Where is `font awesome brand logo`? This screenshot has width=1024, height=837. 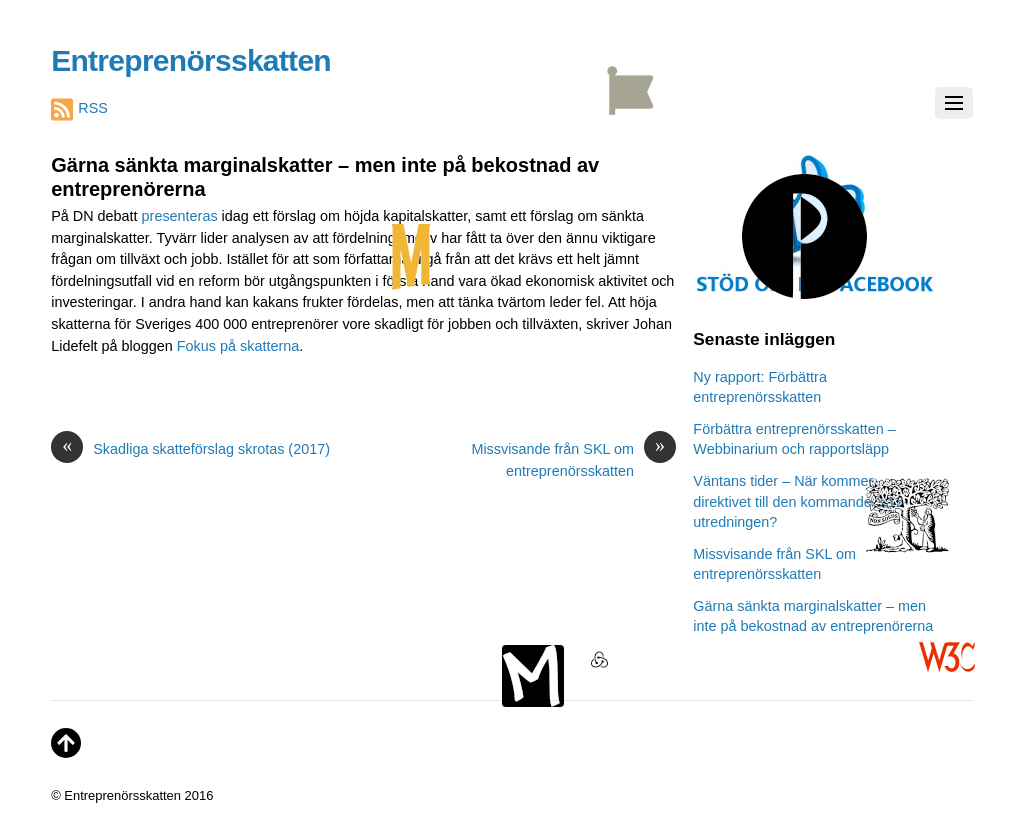
font awesome brand logo is located at coordinates (630, 90).